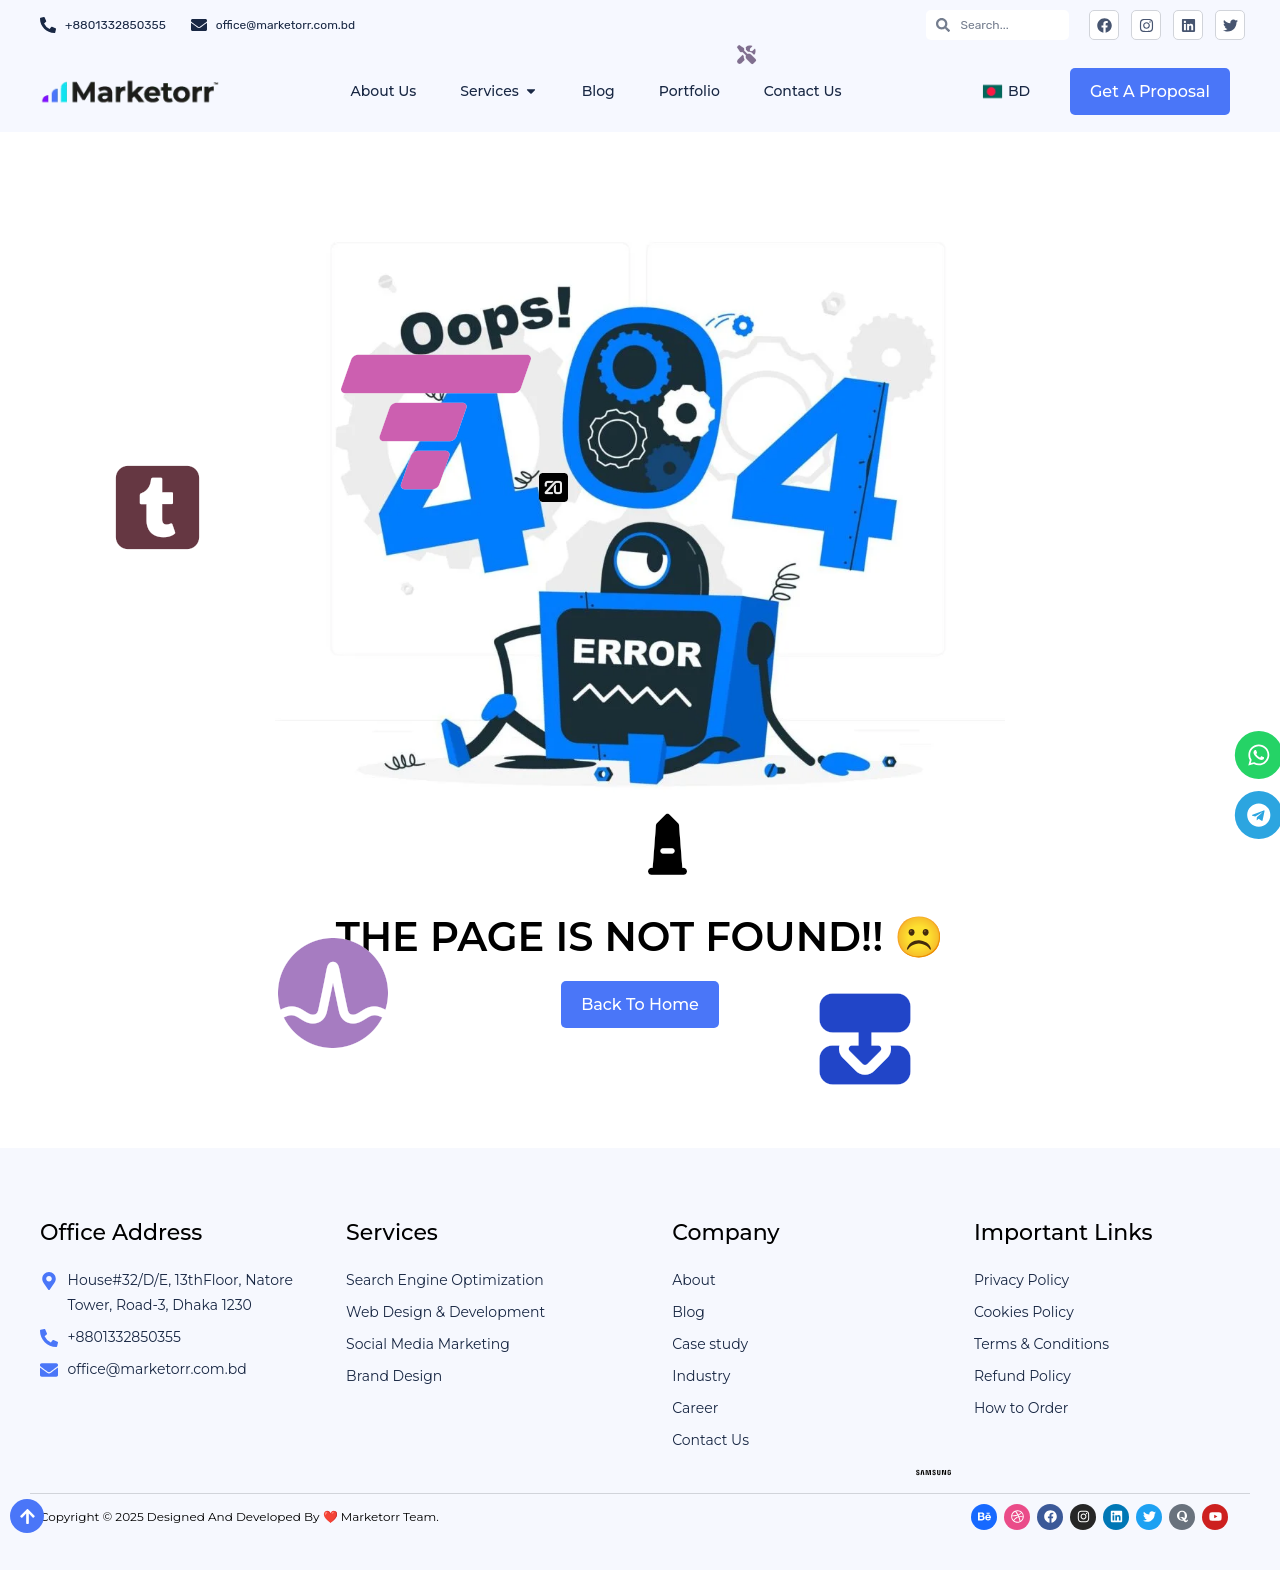 The width and height of the screenshot is (1280, 1570). What do you see at coordinates (746, 54) in the screenshot?
I see `access settings or configuration options` at bounding box center [746, 54].